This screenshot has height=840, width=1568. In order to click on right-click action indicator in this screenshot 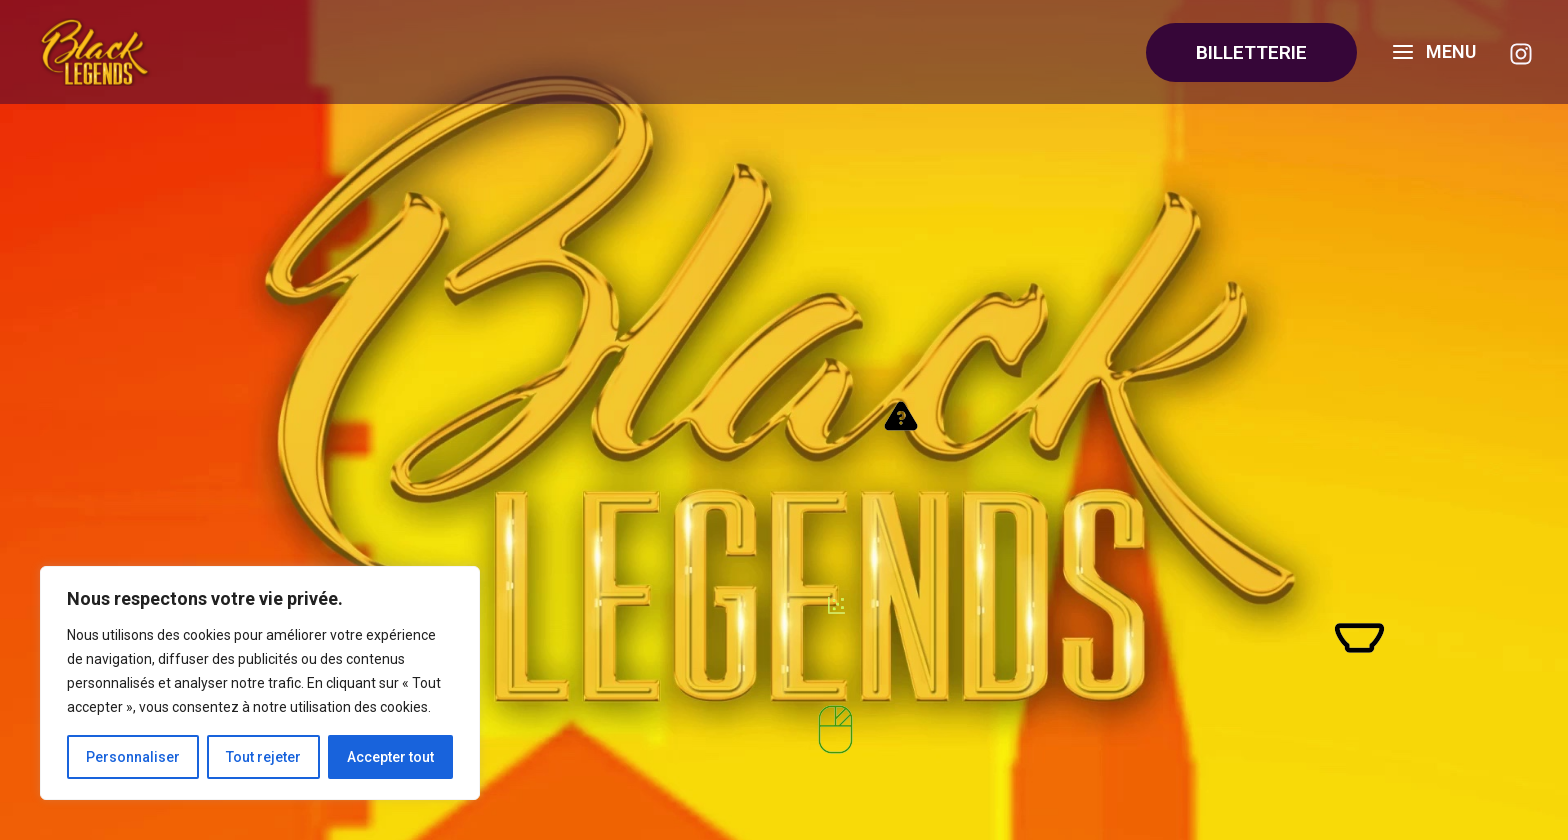, I will do `click(835, 729)`.